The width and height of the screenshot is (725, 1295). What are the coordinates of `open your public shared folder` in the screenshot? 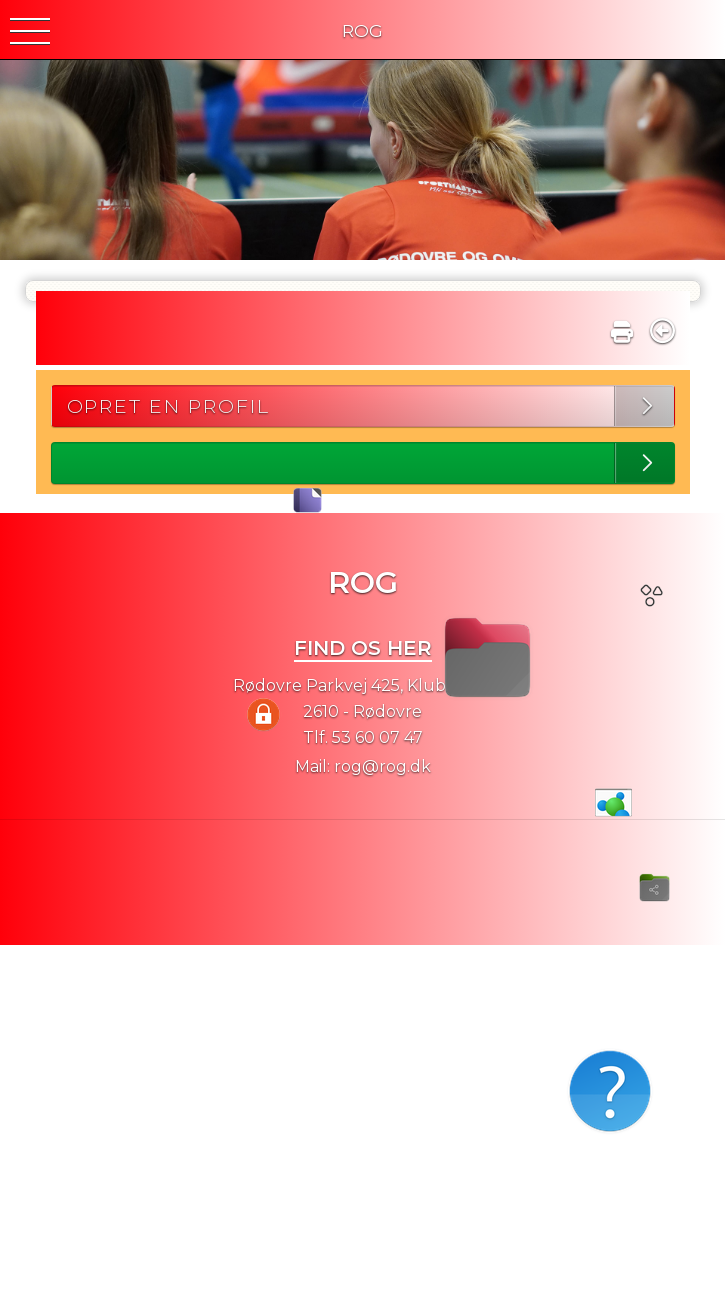 It's located at (654, 887).